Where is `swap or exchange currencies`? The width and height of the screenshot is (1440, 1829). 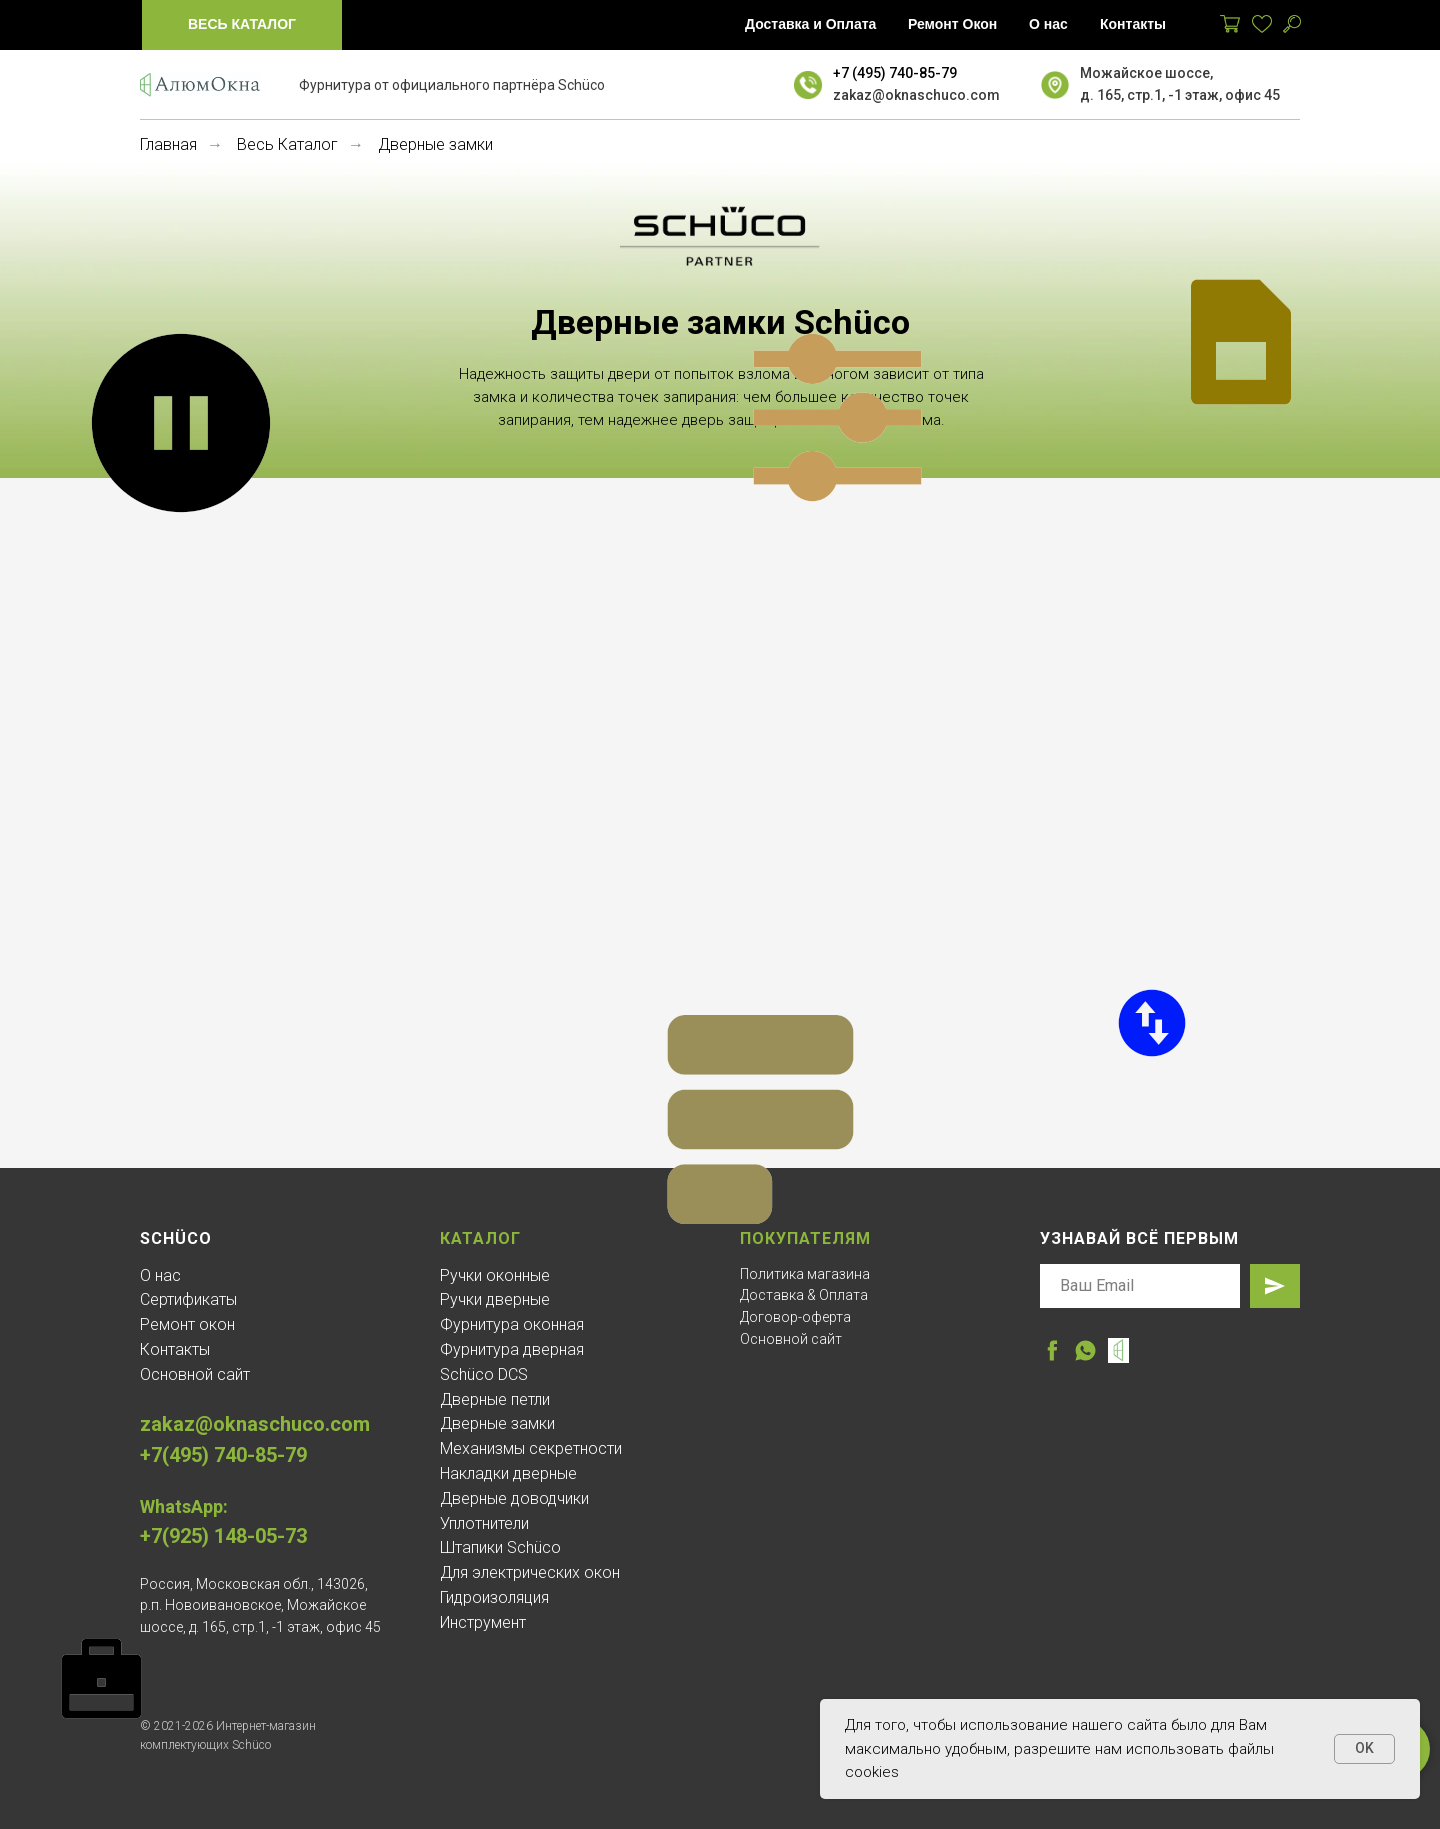
swap or exchange currencies is located at coordinates (1152, 1023).